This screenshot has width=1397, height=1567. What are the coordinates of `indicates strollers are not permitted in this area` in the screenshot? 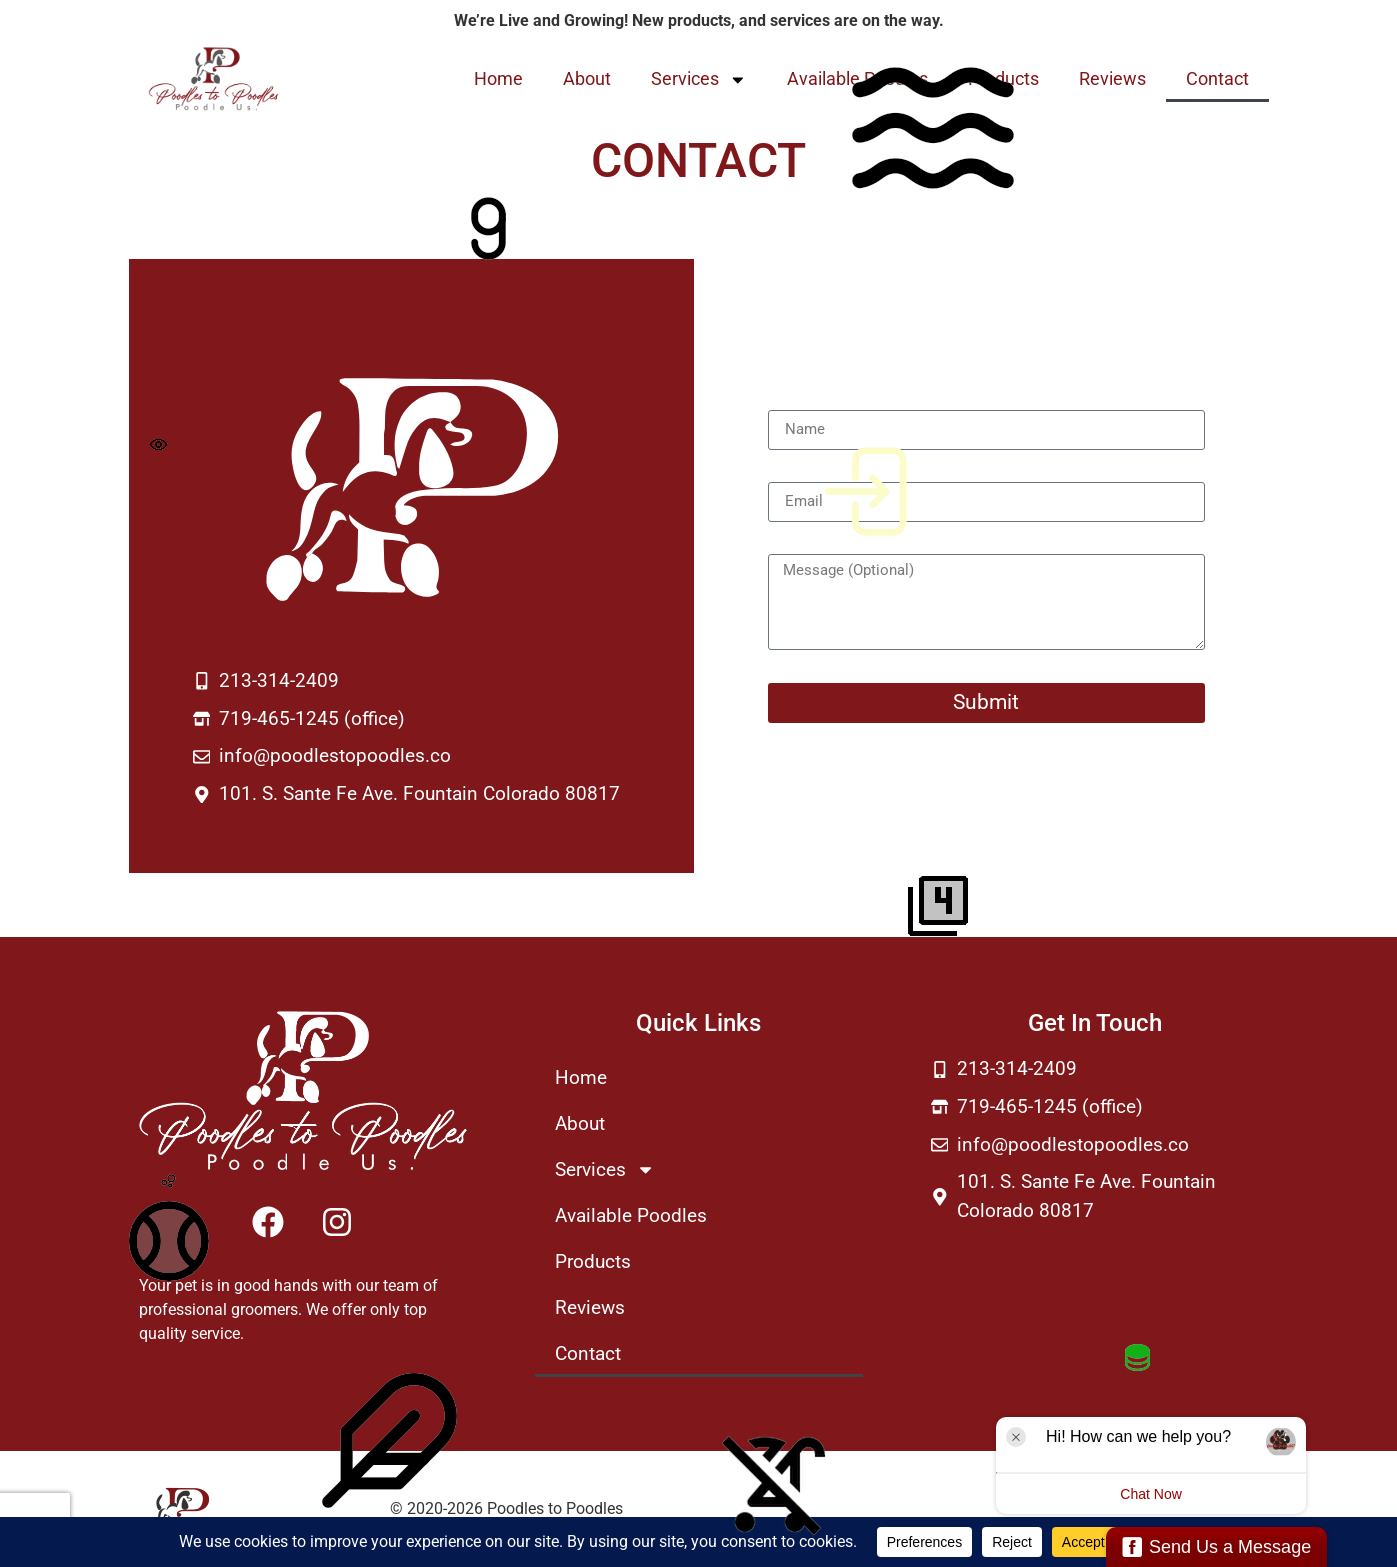 It's located at (775, 1482).